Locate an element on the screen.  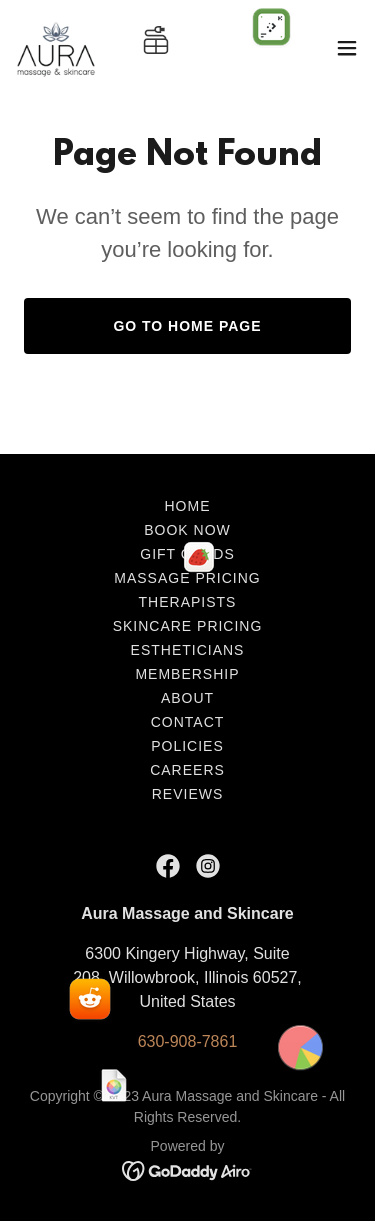
open disk usage analyzer is located at coordinates (300, 1047).